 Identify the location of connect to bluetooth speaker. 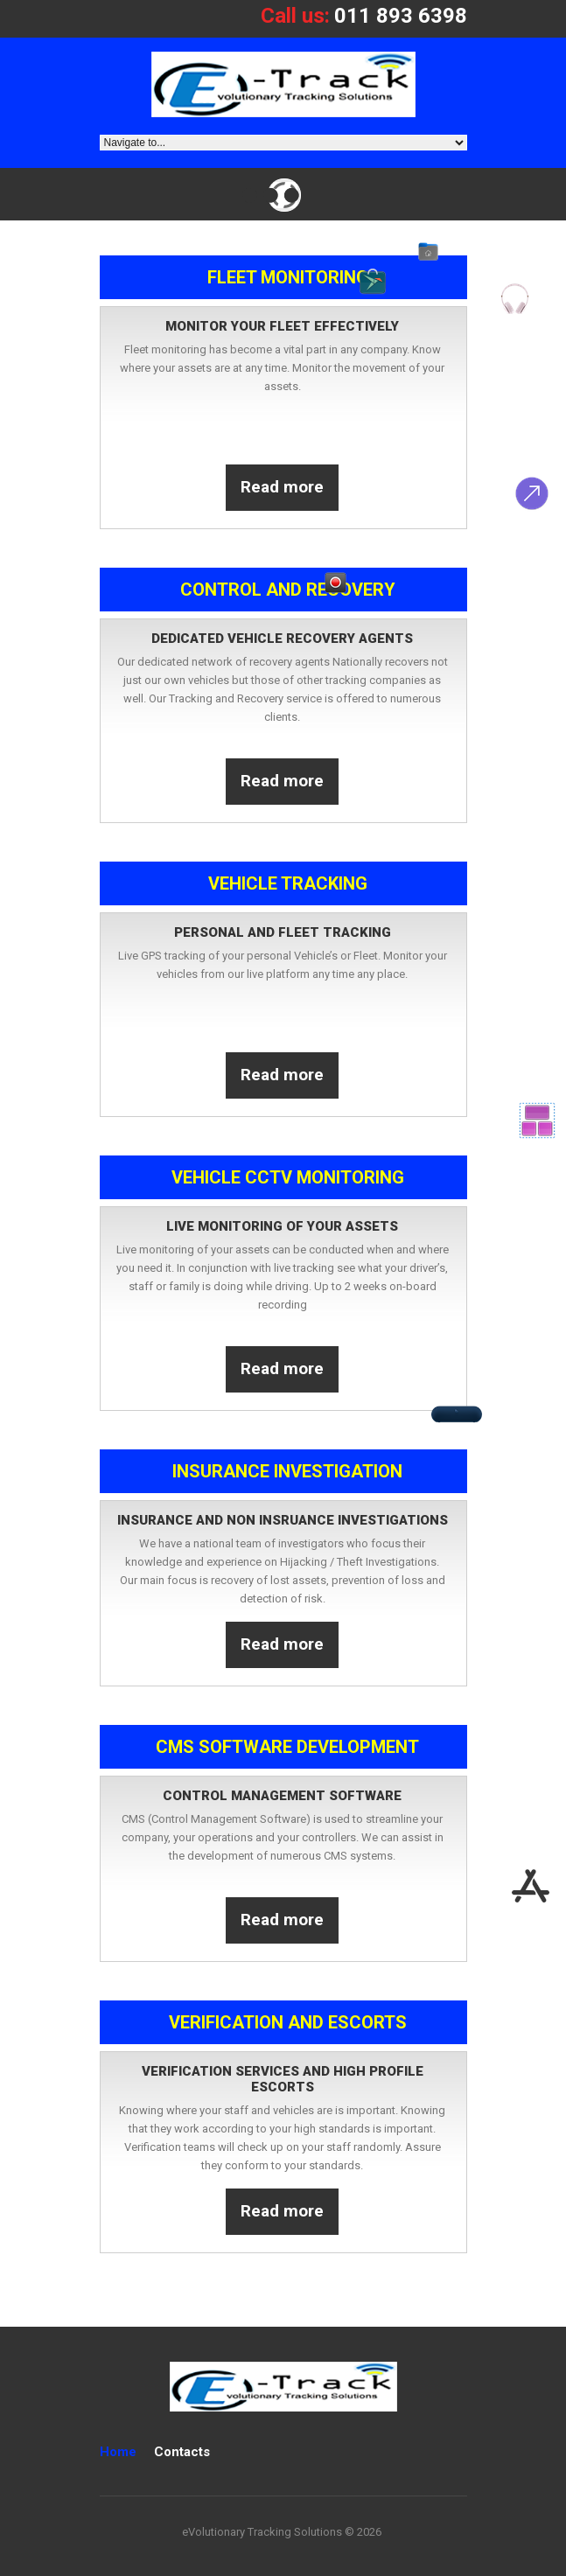
(457, 1414).